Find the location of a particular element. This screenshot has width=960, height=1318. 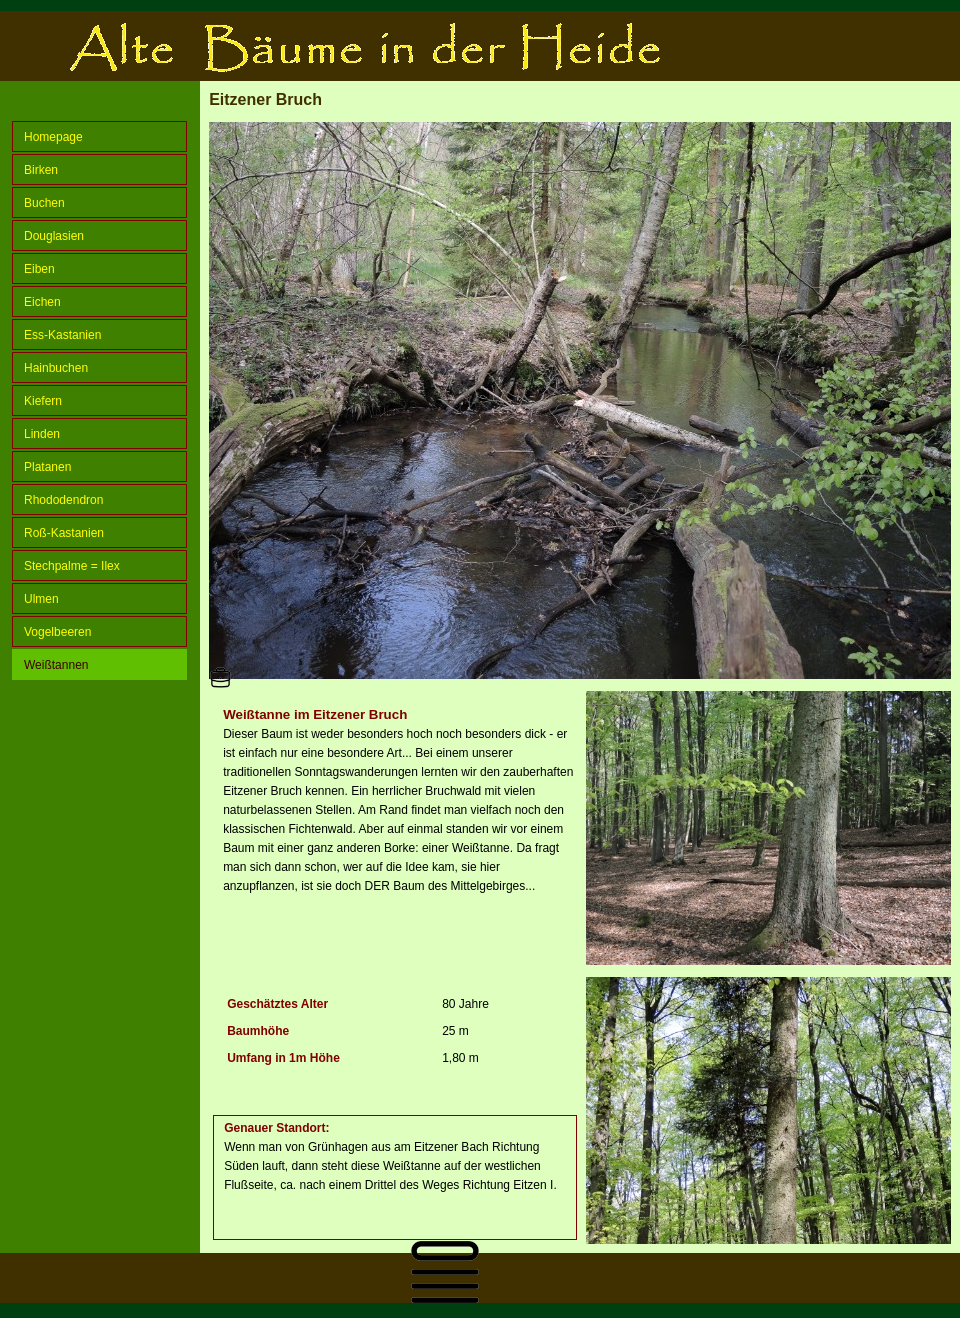

access work or business documents is located at coordinates (220, 677).